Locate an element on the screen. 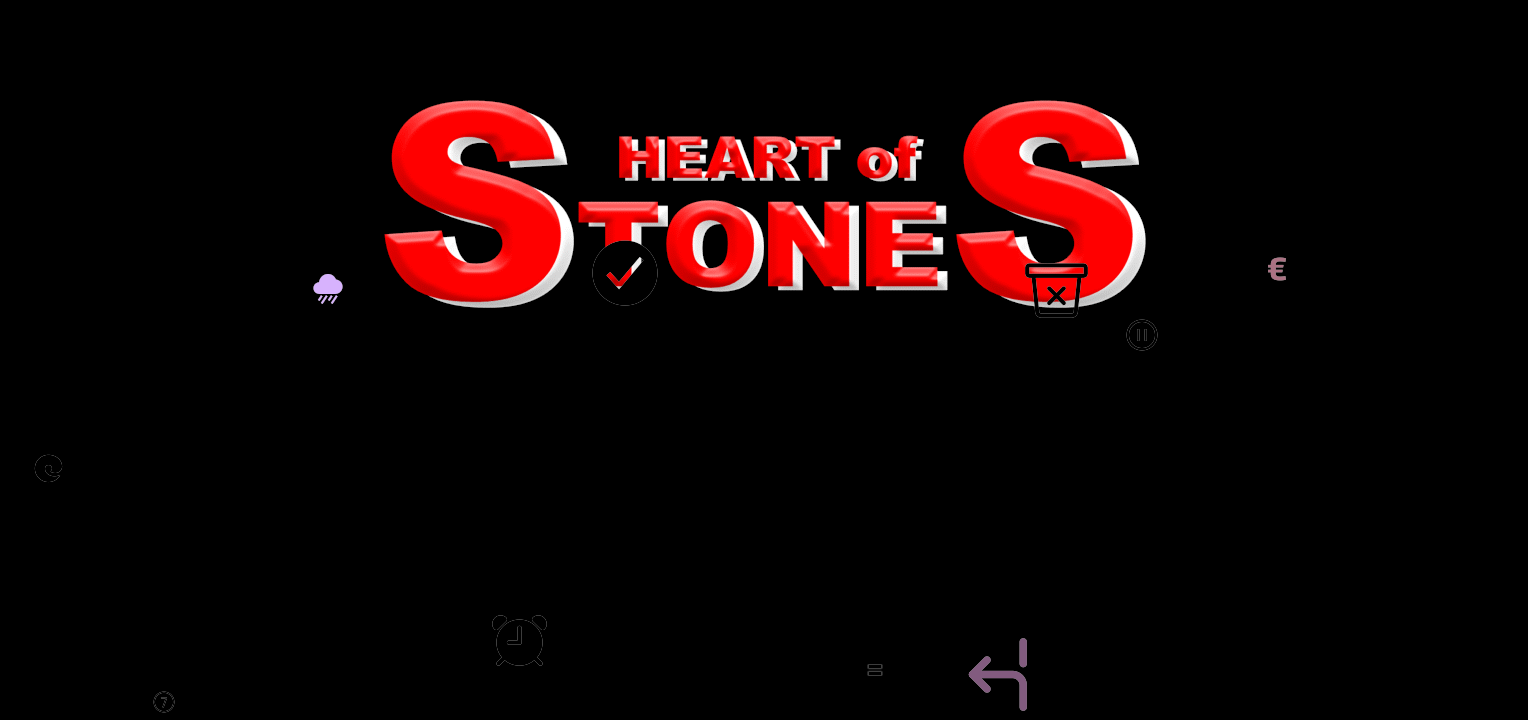 This screenshot has height=720, width=1528. indicates rainy weather conditions is located at coordinates (328, 289).